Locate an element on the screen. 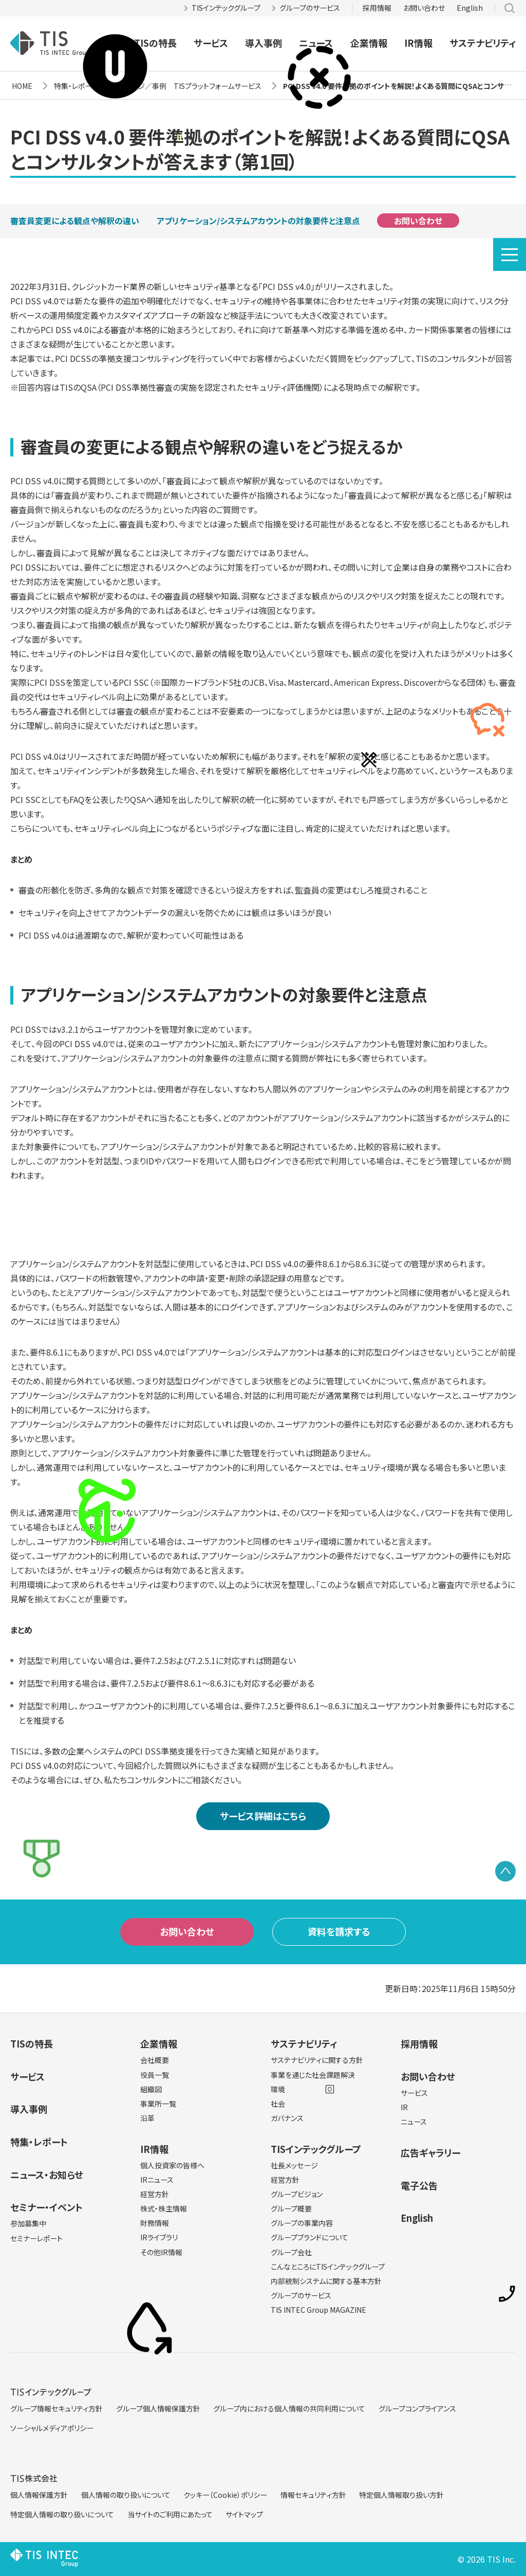 Image resolution: width=526 pixels, height=2576 pixels. cancel a pending or in-progress action is located at coordinates (319, 77).